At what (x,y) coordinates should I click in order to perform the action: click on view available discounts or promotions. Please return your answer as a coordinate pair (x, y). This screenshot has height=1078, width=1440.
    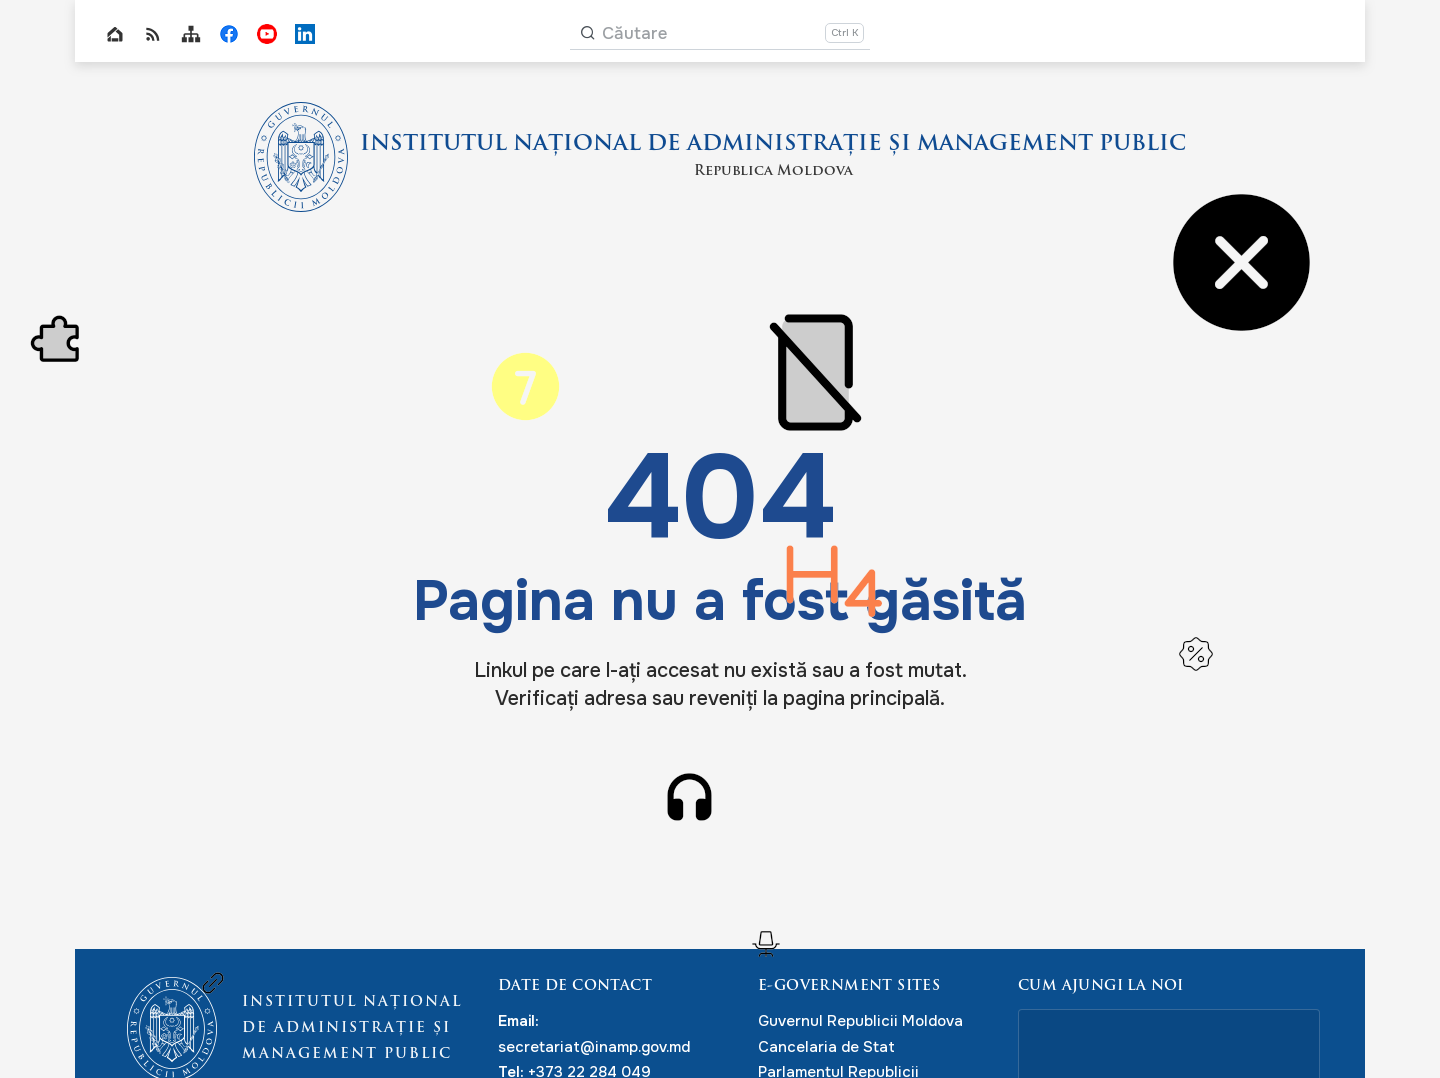
    Looking at the image, I should click on (1196, 654).